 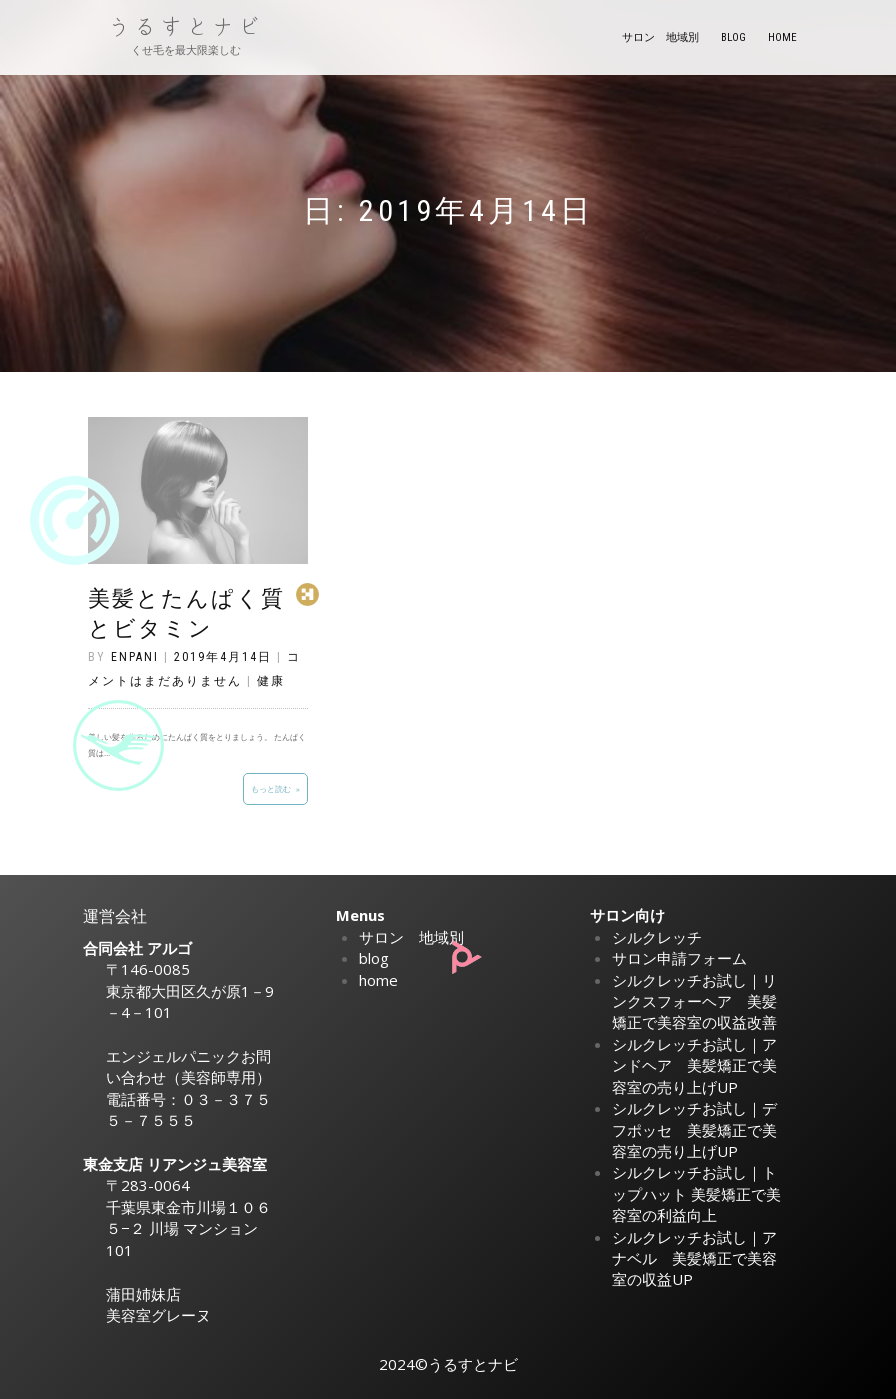 I want to click on access Lufthansa airline services, so click(x=118, y=745).